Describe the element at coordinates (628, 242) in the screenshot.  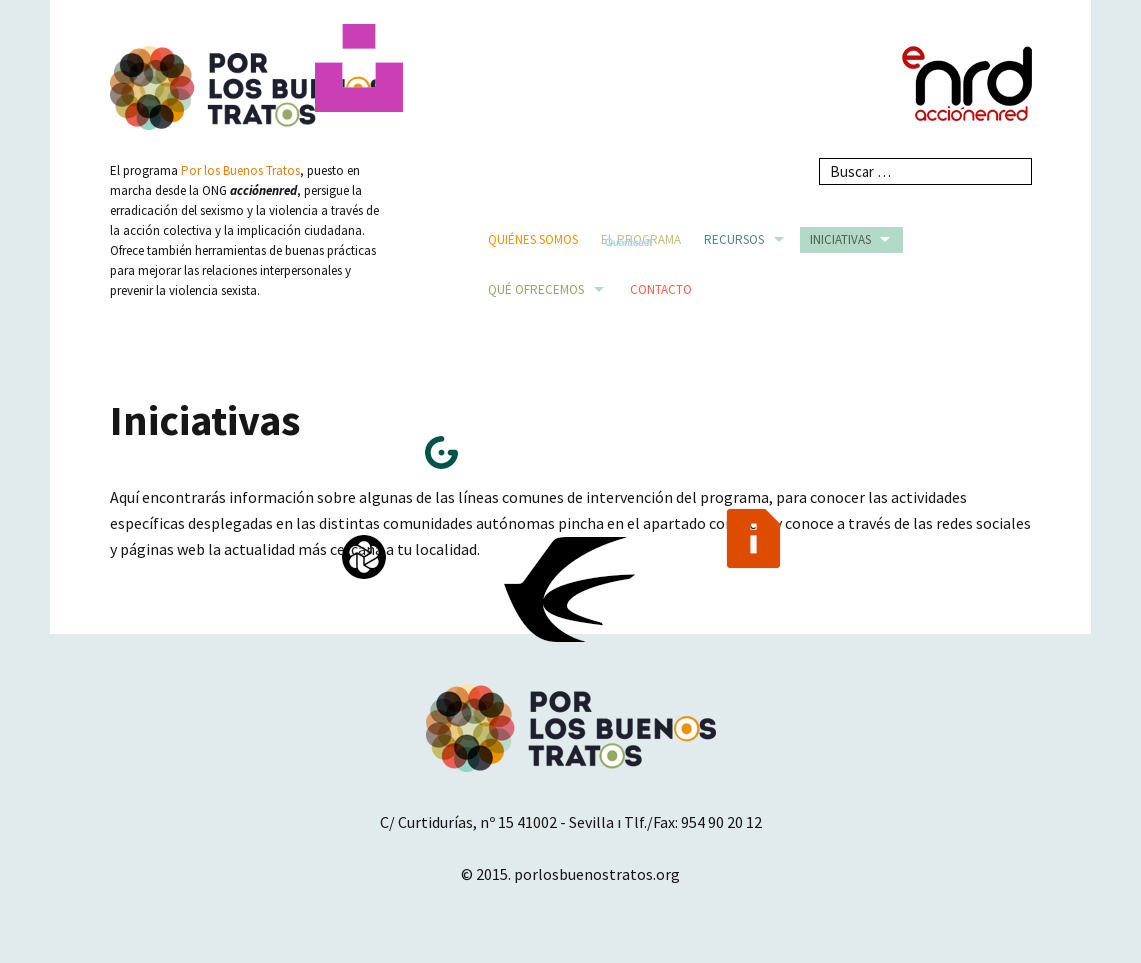
I see `quantcast company logo` at that location.